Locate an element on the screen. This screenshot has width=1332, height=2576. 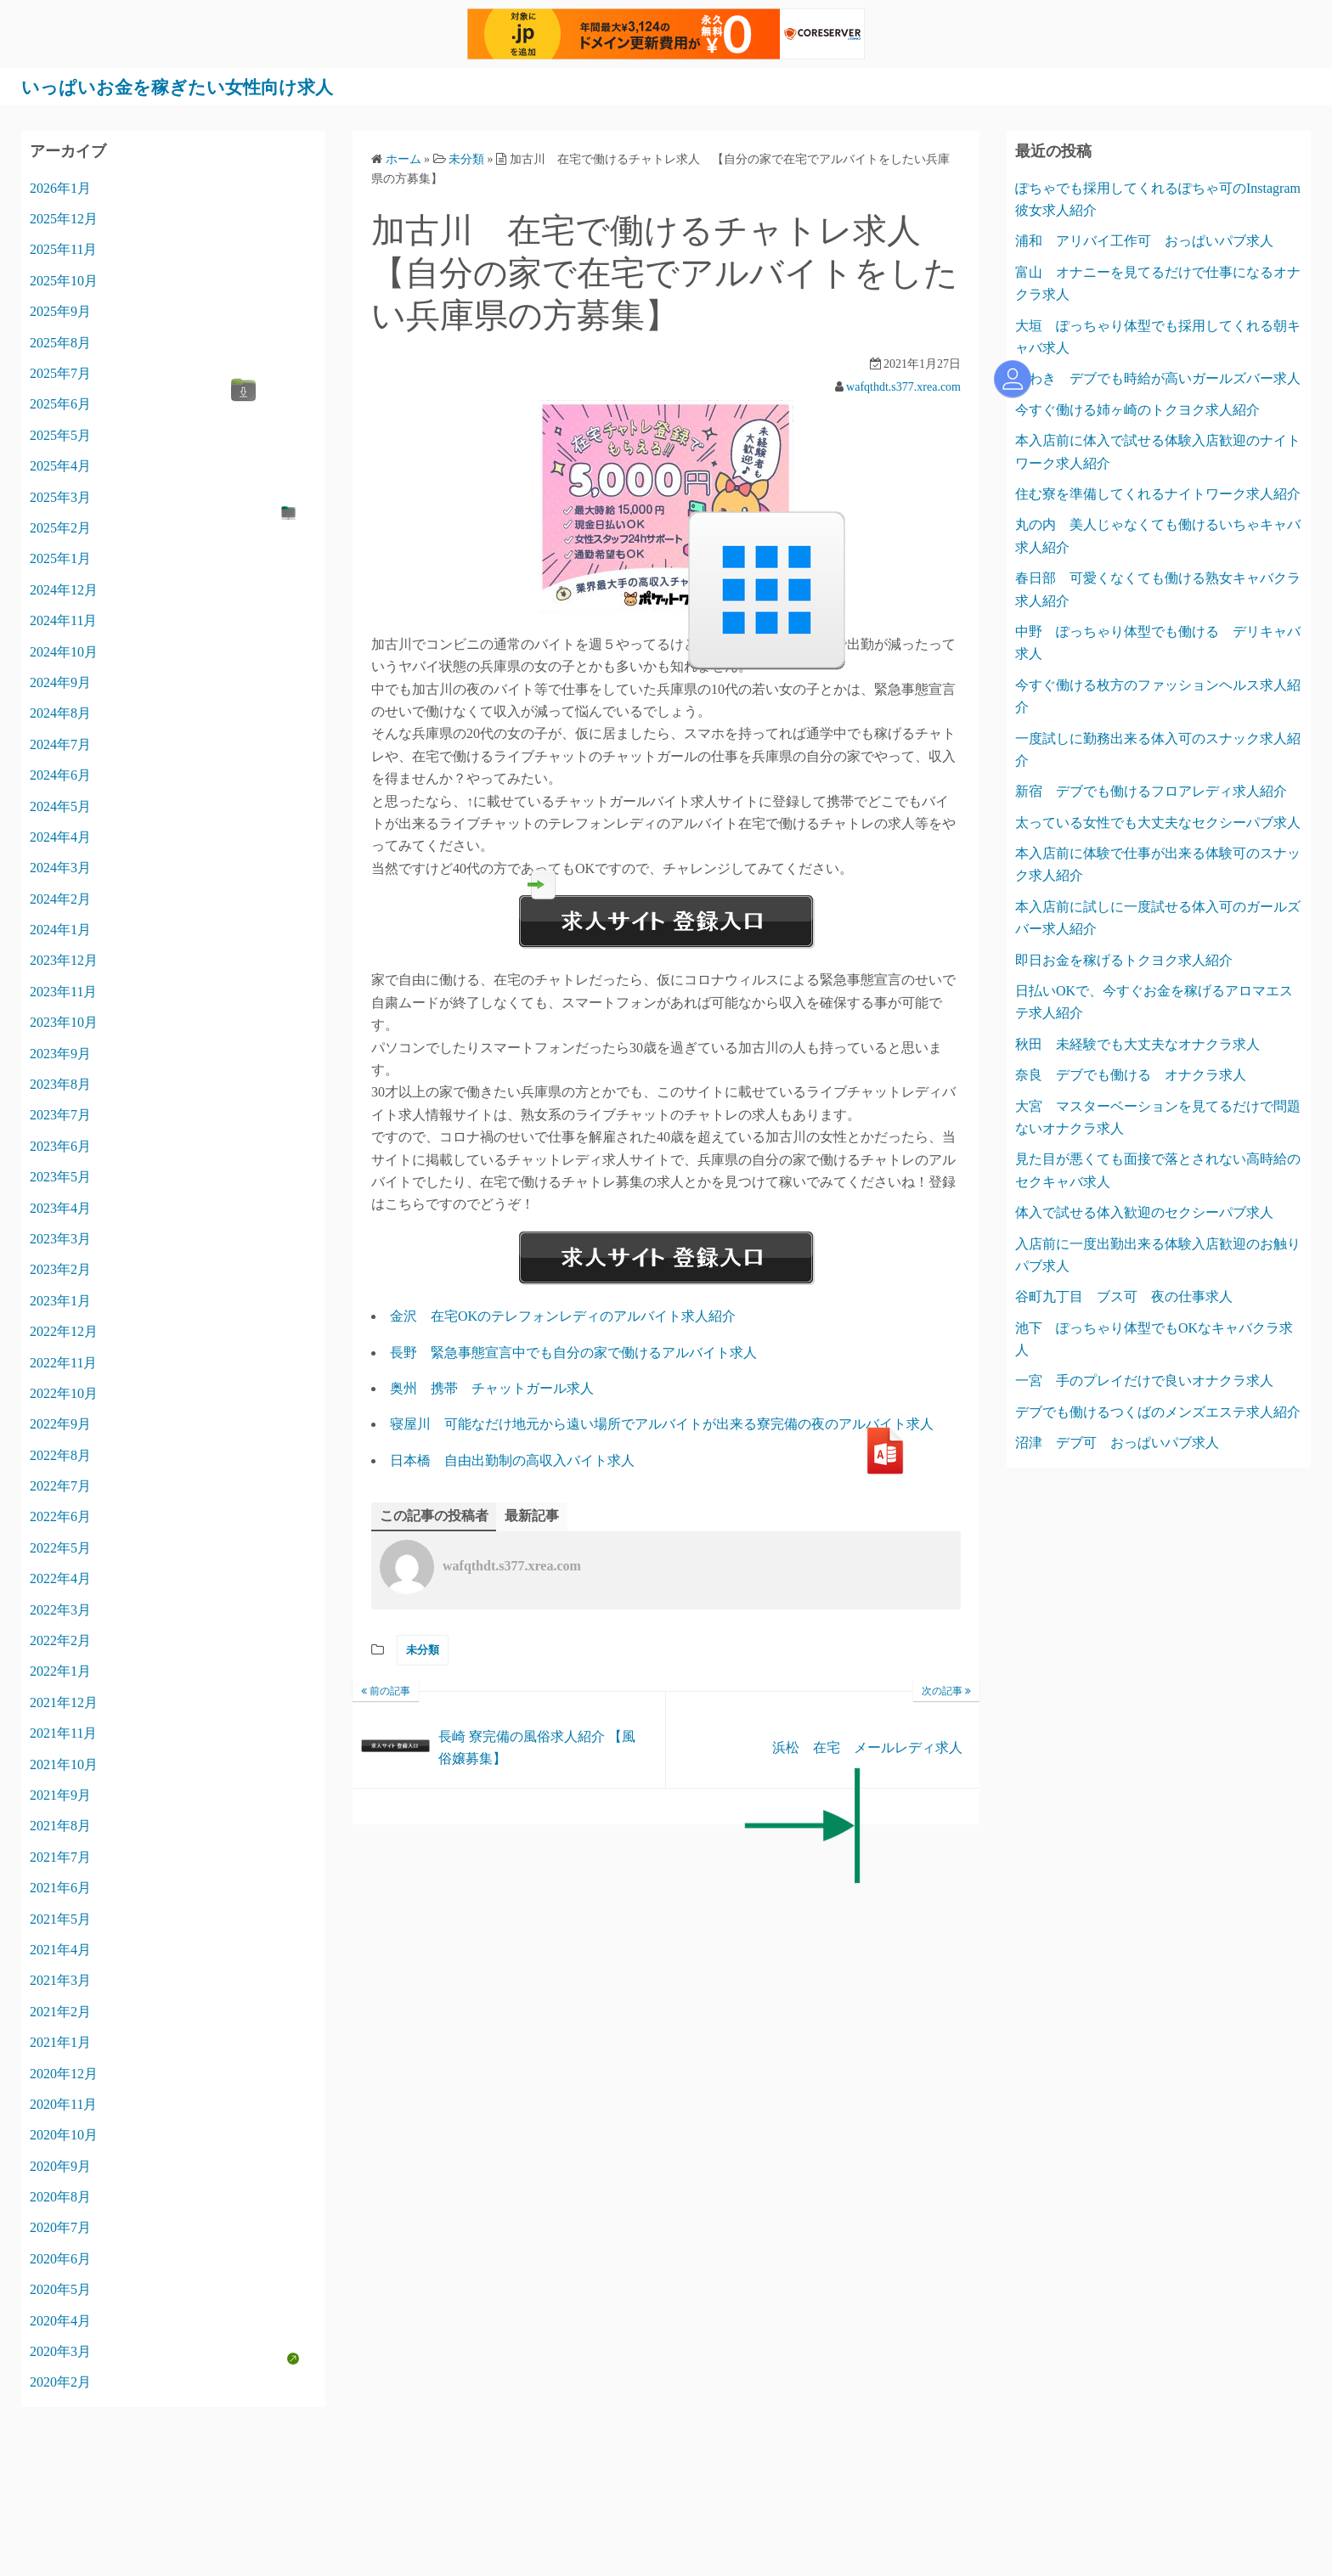
indicates a personal or user-owned item is located at coordinates (1013, 379).